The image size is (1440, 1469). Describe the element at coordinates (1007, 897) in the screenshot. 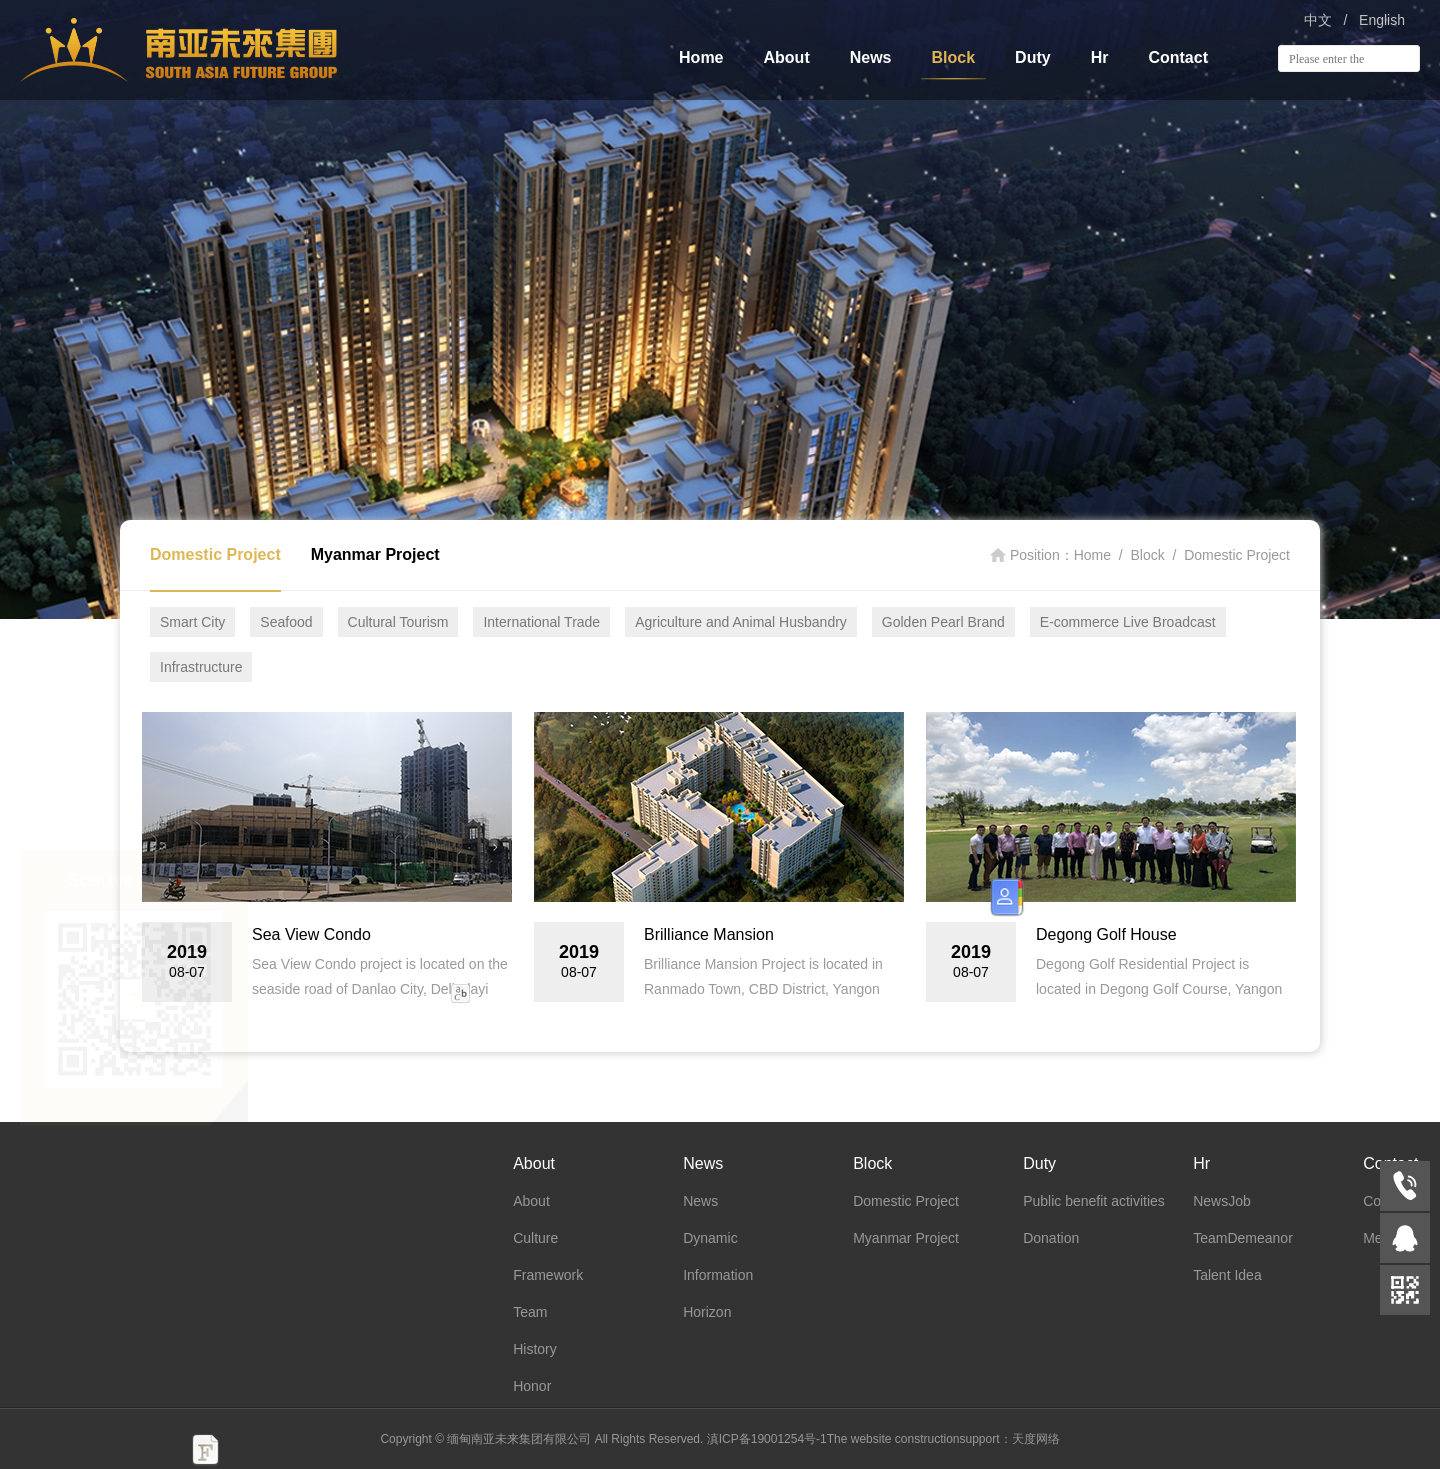

I see `open contacts or address book app` at that location.